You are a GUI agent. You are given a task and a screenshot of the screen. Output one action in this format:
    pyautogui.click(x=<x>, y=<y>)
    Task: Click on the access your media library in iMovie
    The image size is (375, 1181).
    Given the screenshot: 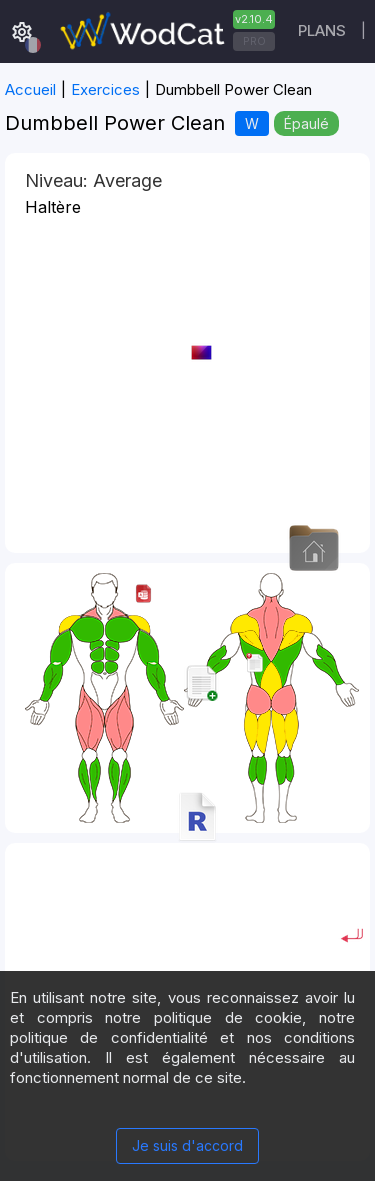 What is the action you would take?
    pyautogui.click(x=201, y=352)
    